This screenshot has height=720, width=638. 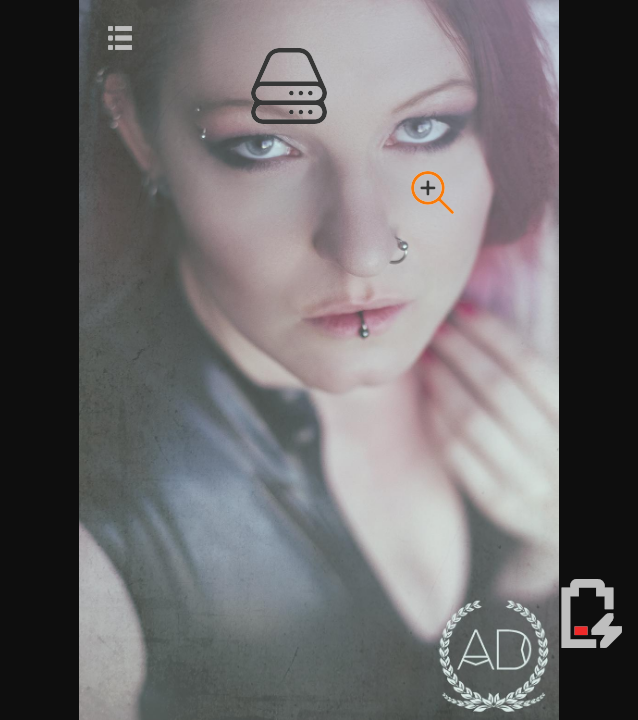 What do you see at coordinates (289, 86) in the screenshot?
I see `access connected storage drives` at bounding box center [289, 86].